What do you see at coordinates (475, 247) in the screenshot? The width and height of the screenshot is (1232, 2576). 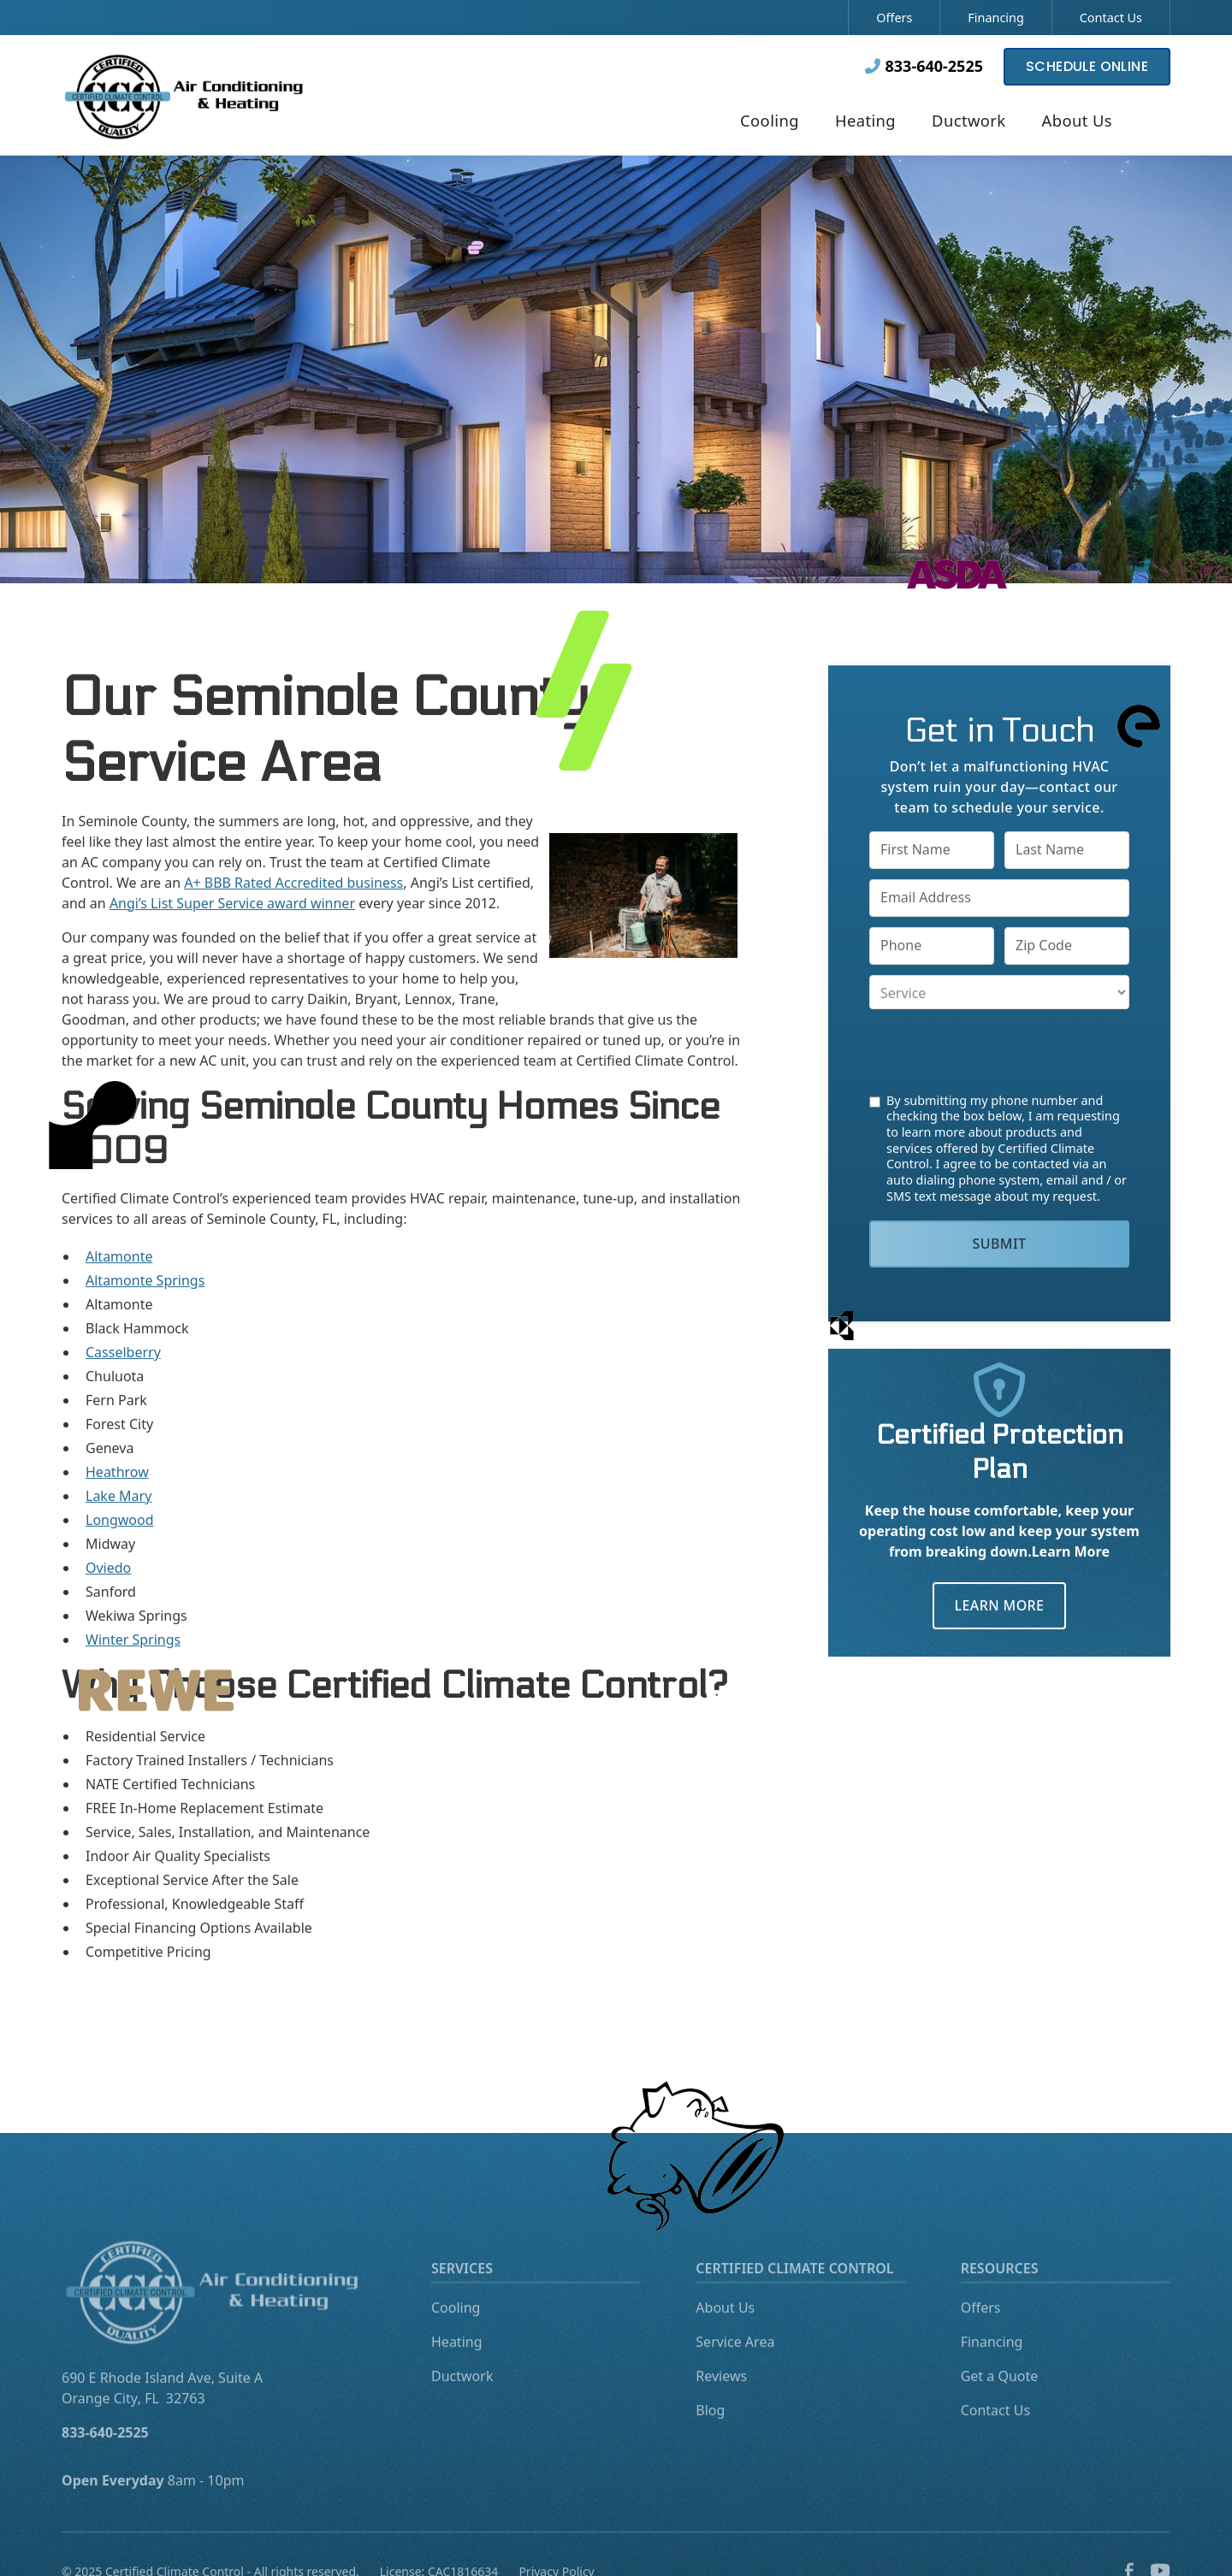 I see `open the ExpressVPN app` at bounding box center [475, 247].